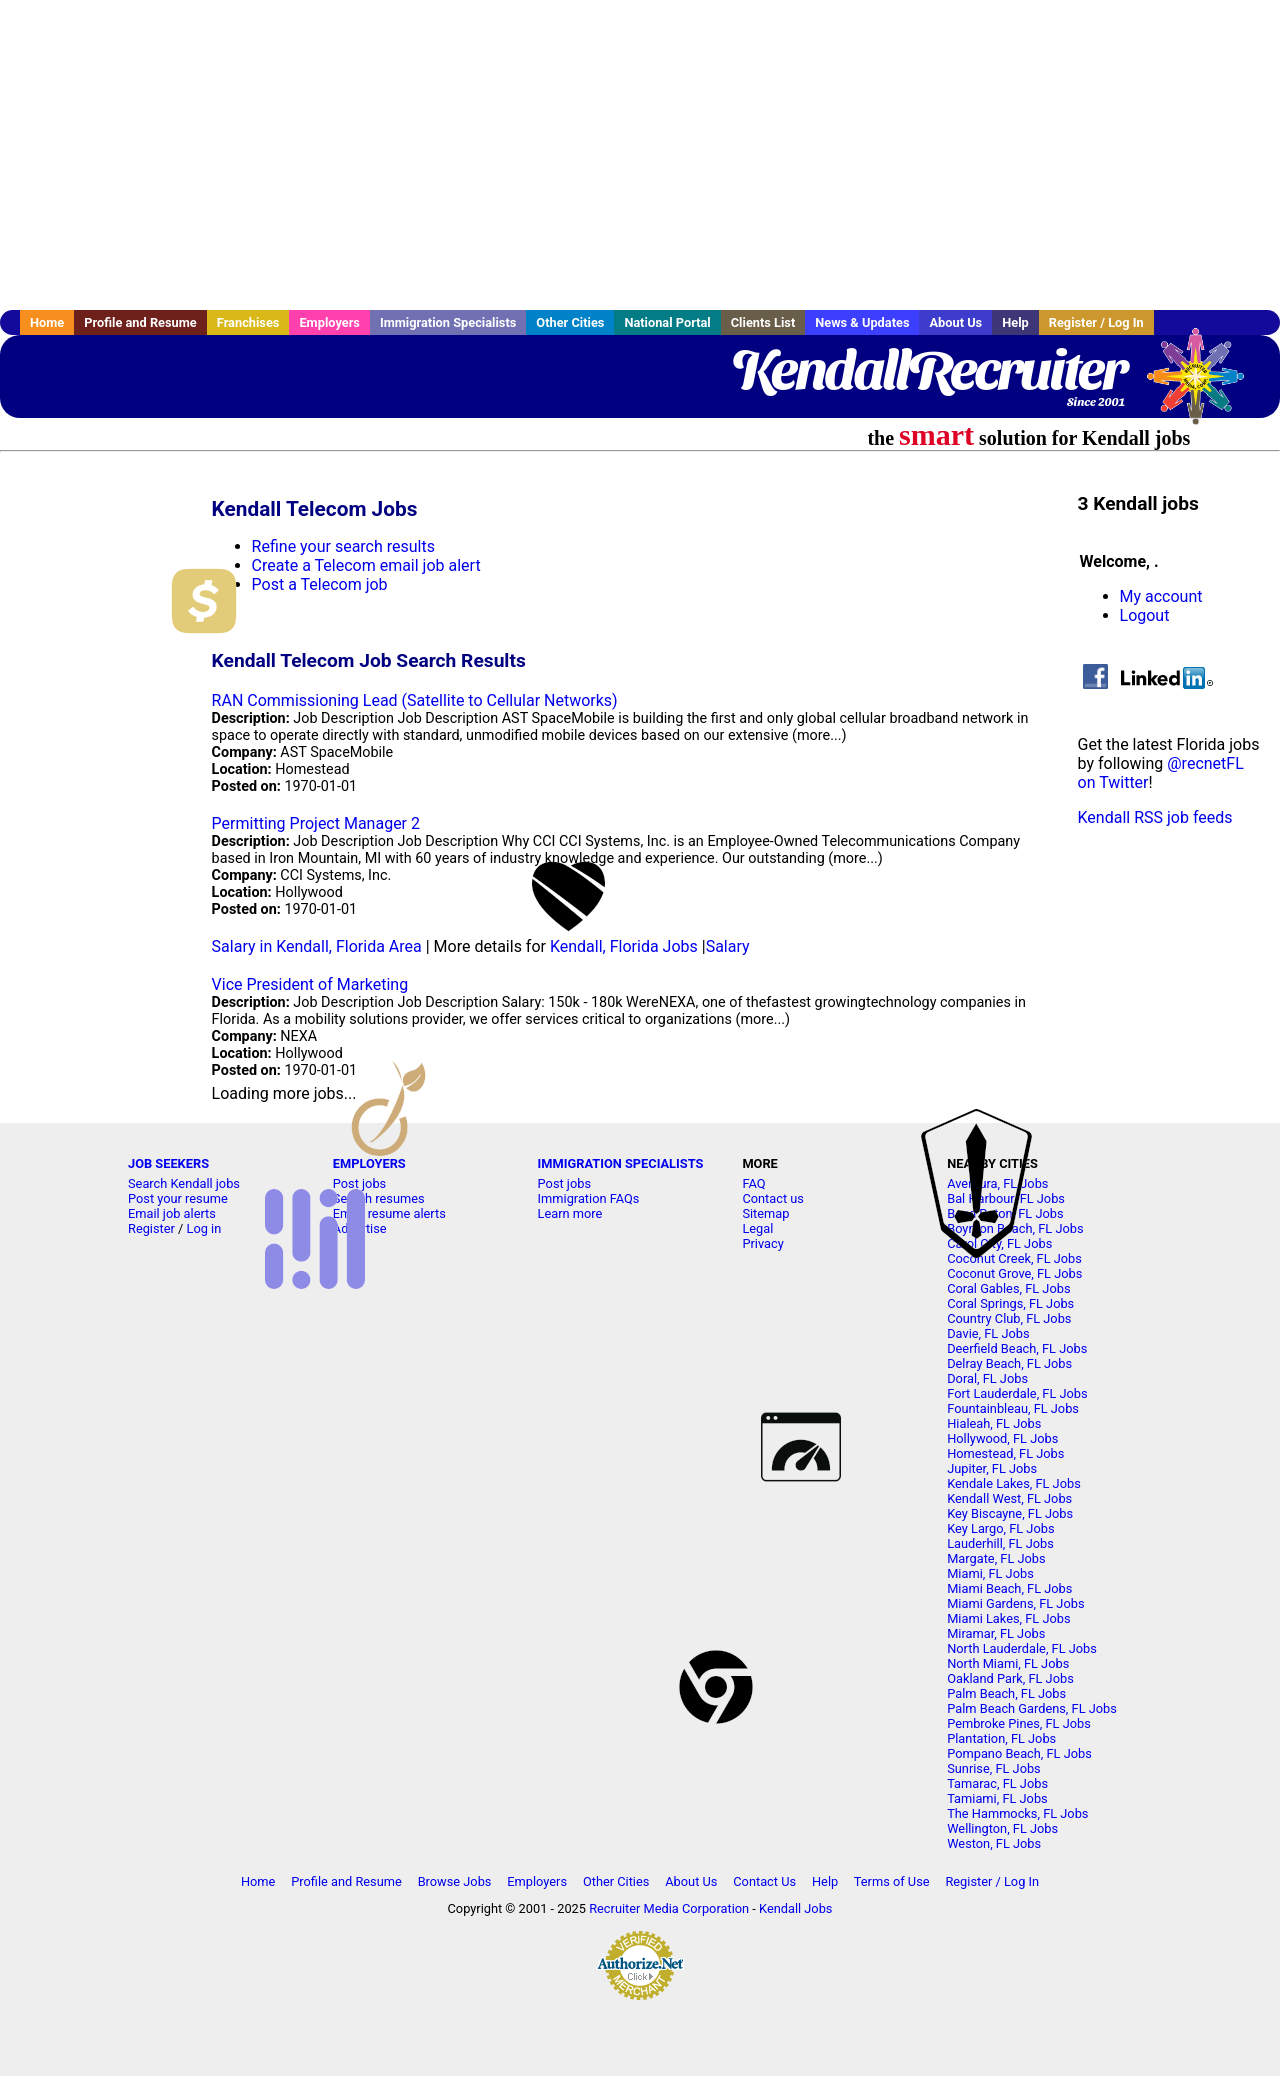 The width and height of the screenshot is (1280, 2076). What do you see at coordinates (801, 1447) in the screenshot?
I see `open Google PageSpeed Insights` at bounding box center [801, 1447].